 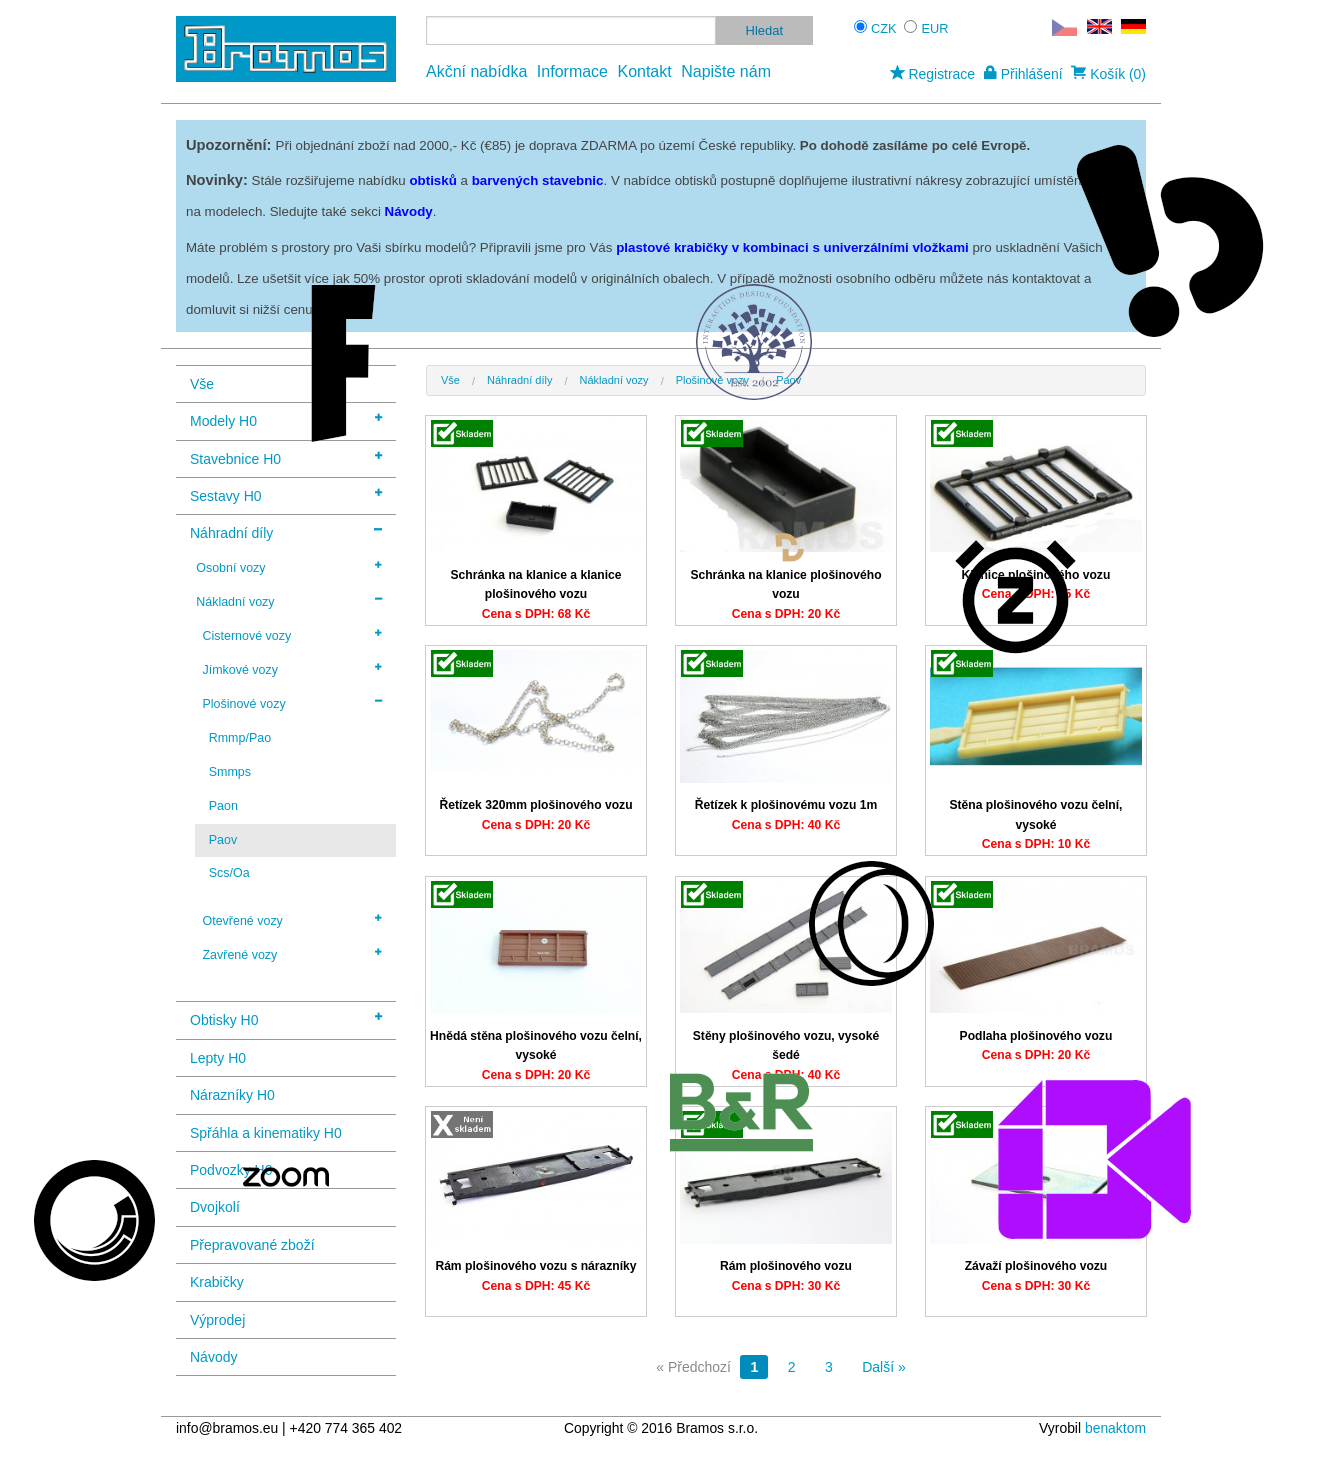 I want to click on join a Google Meet video call, so click(x=1094, y=1159).